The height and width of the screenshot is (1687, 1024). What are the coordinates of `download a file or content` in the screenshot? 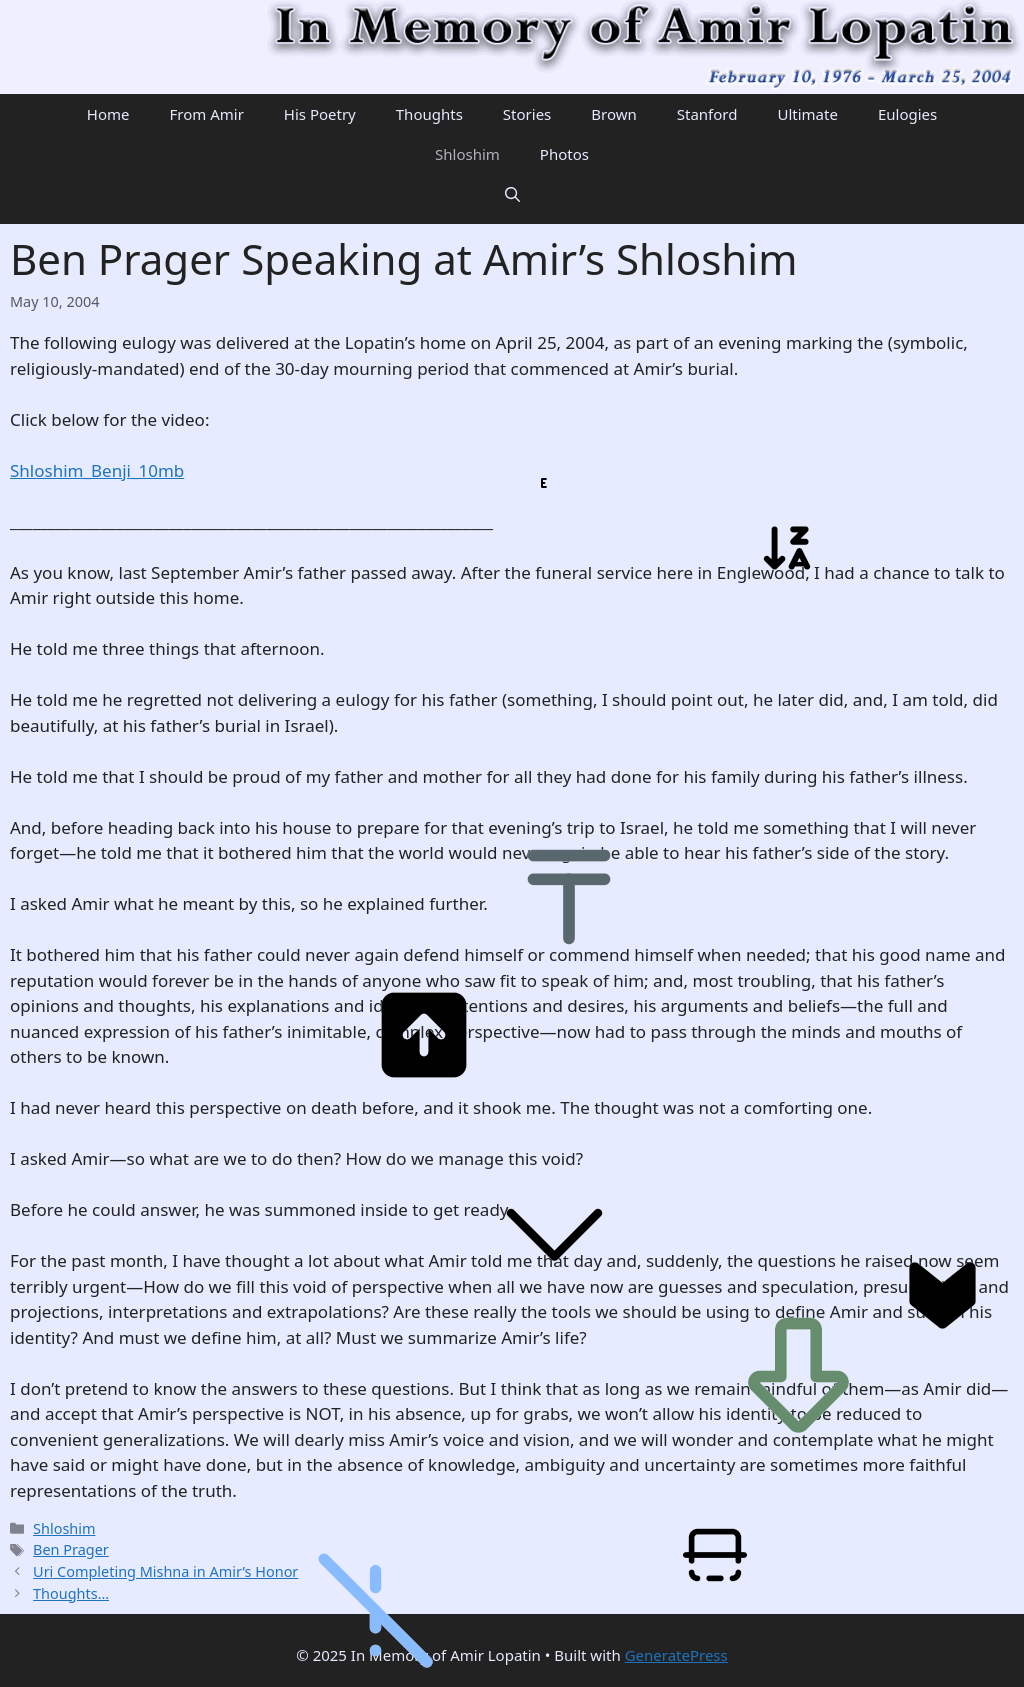 It's located at (798, 1376).